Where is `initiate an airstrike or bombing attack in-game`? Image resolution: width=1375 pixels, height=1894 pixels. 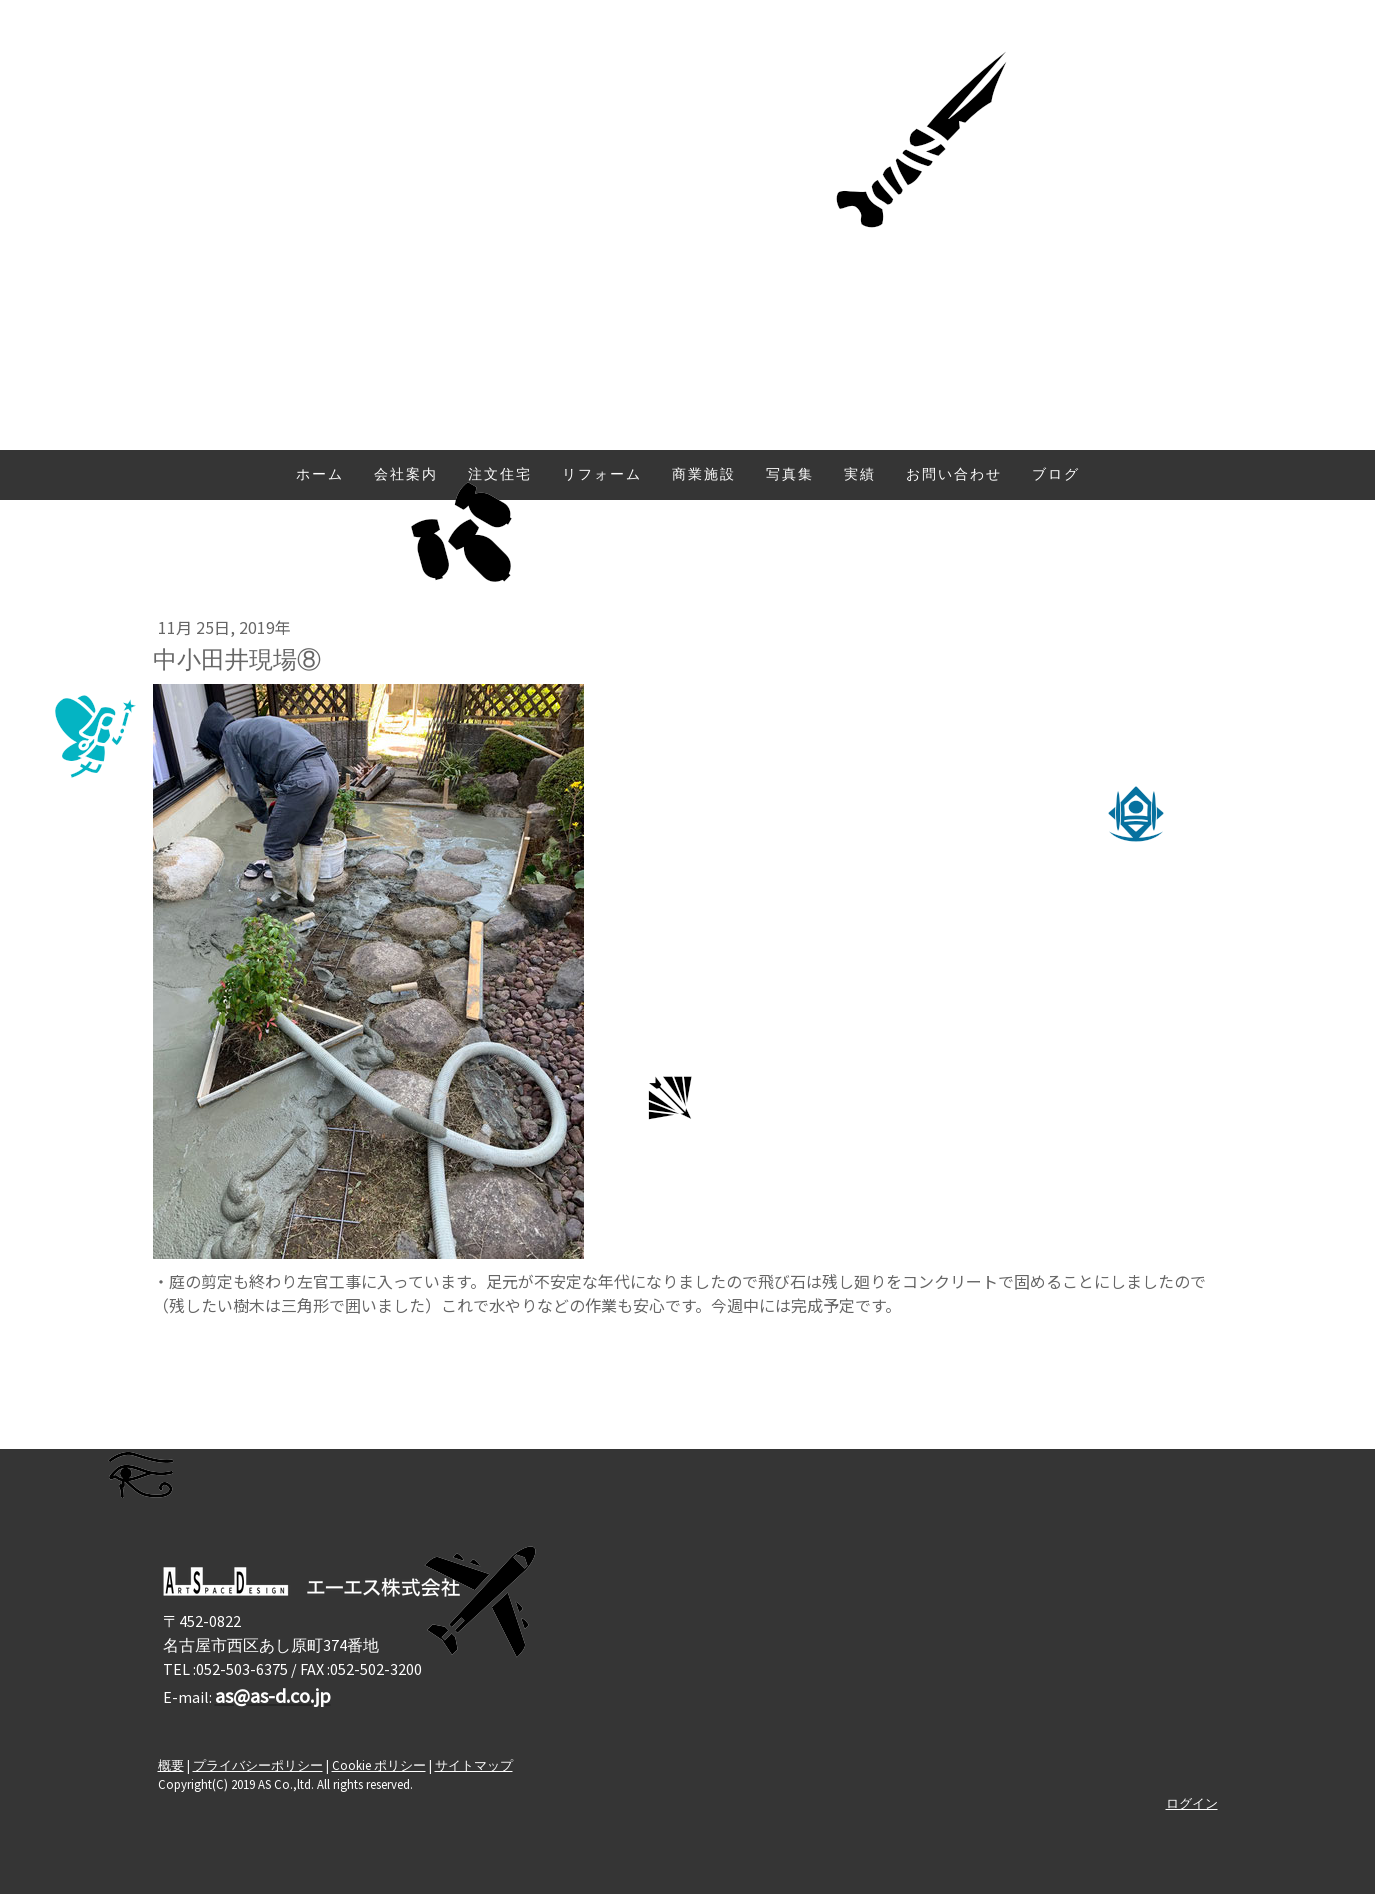 initiate an airstrike or bombing attack in-game is located at coordinates (461, 532).